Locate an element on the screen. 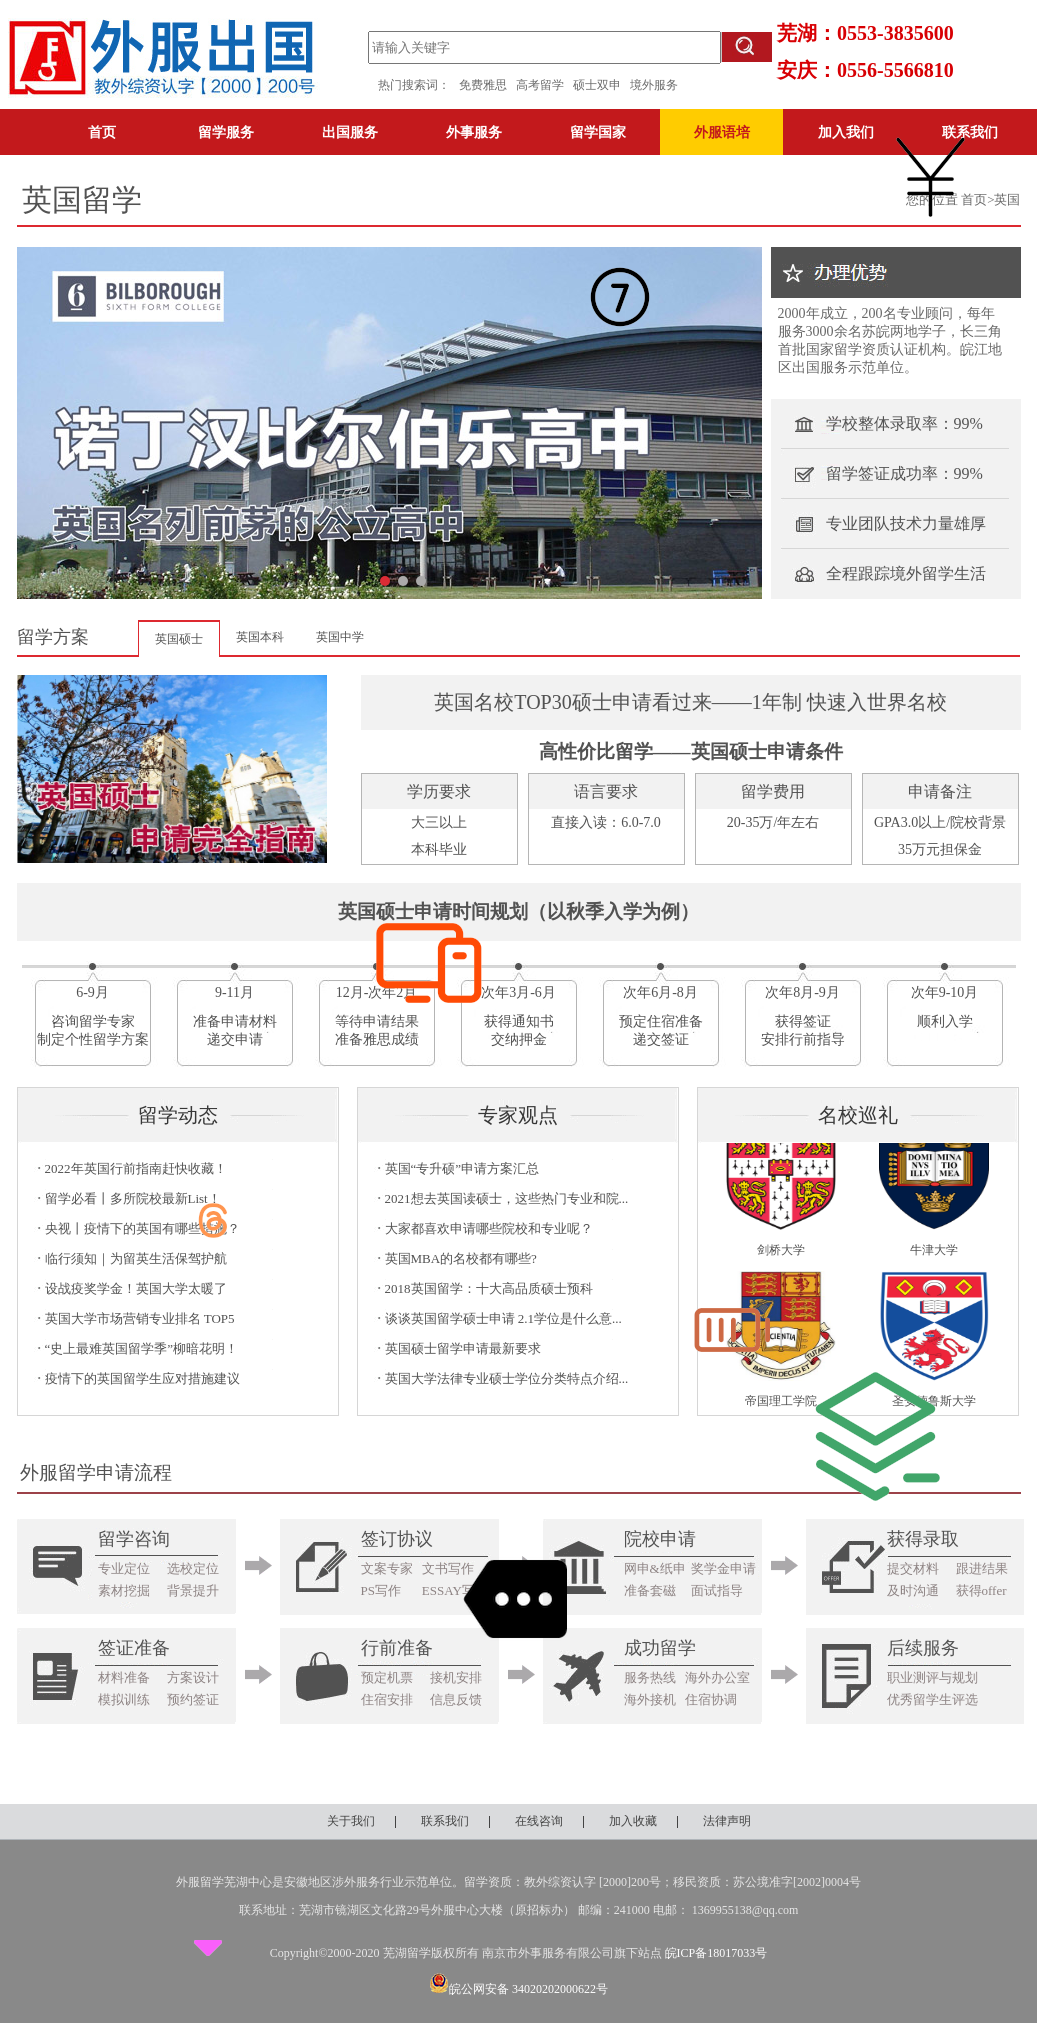 This screenshot has width=1037, height=2023. view prices in japanese yen is located at coordinates (930, 175).